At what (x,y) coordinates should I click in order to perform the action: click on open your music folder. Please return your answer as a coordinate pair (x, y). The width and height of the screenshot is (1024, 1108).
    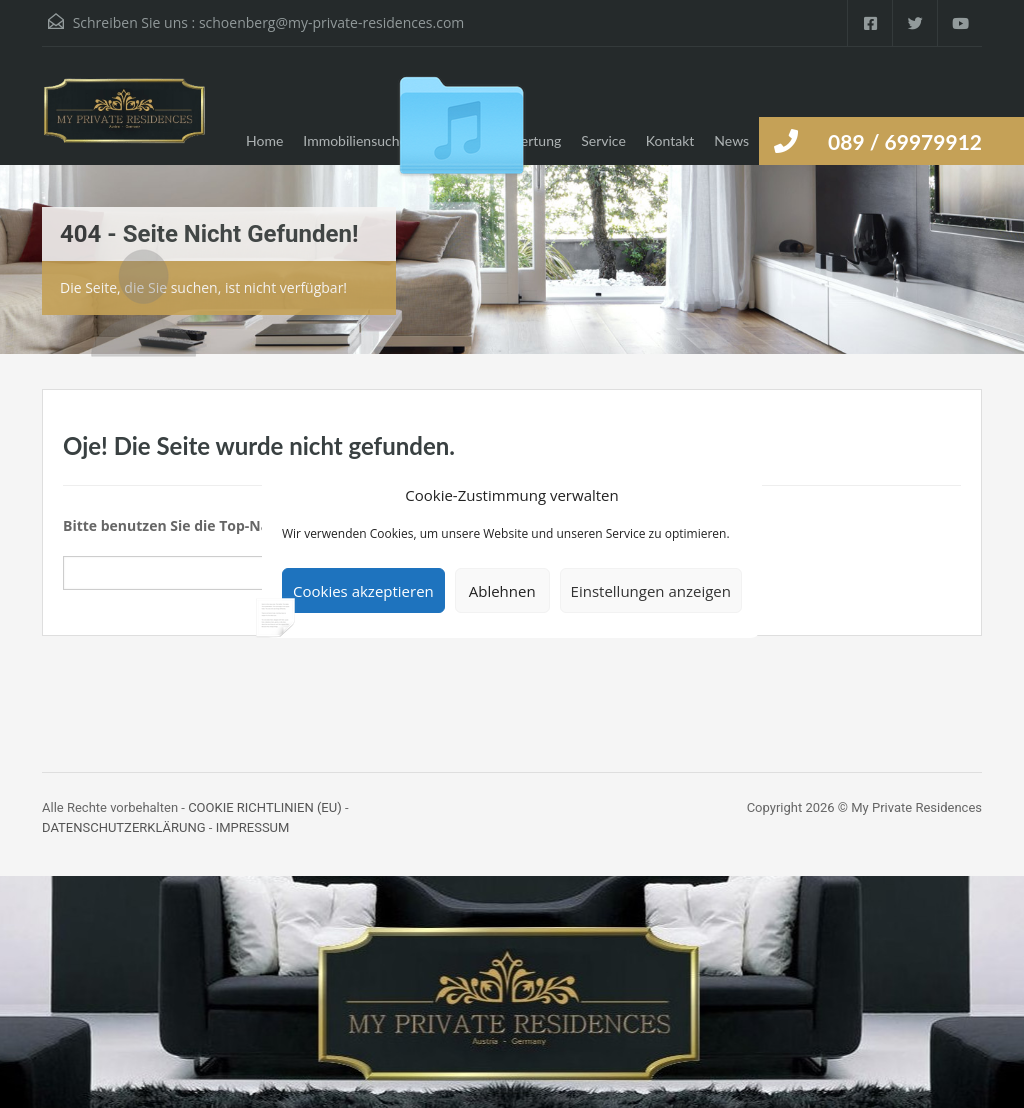
    Looking at the image, I should click on (461, 125).